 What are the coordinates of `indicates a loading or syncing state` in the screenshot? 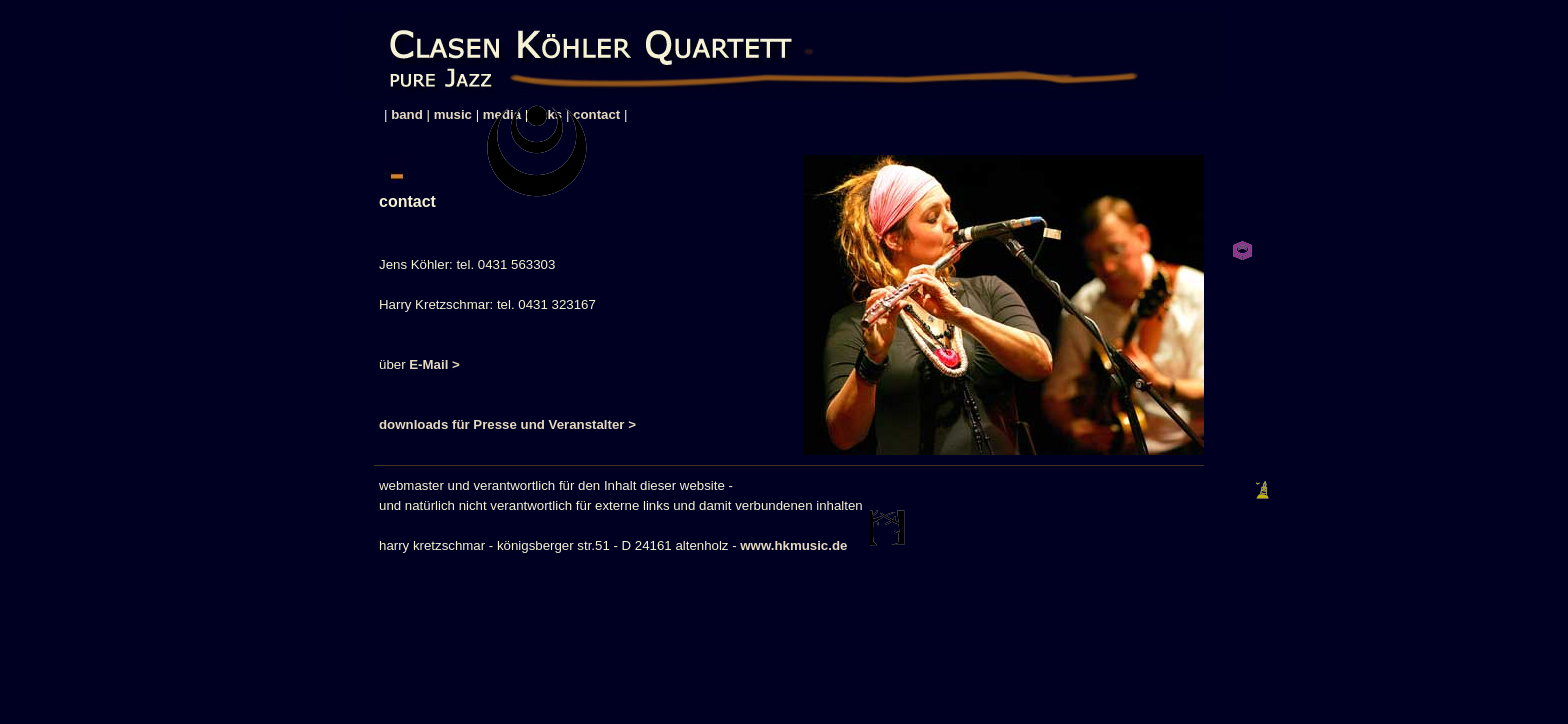 It's located at (537, 150).